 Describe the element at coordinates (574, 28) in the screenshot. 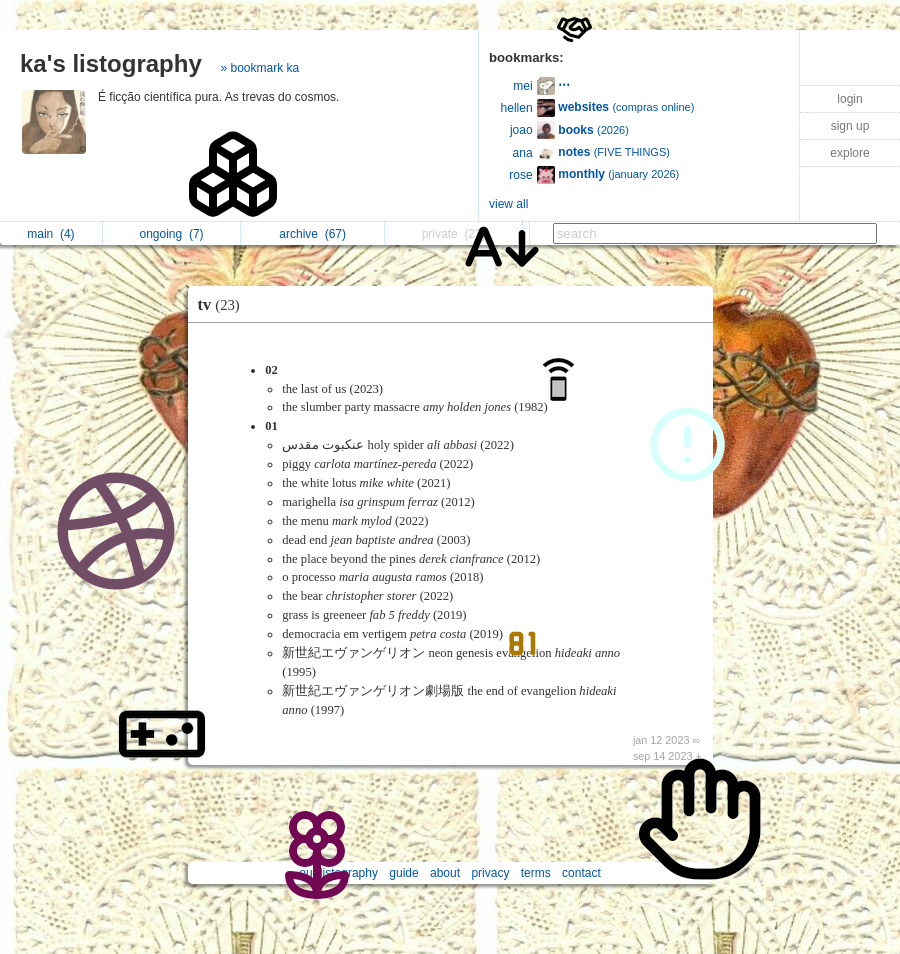

I see `indicates a partnership or collaboration` at that location.